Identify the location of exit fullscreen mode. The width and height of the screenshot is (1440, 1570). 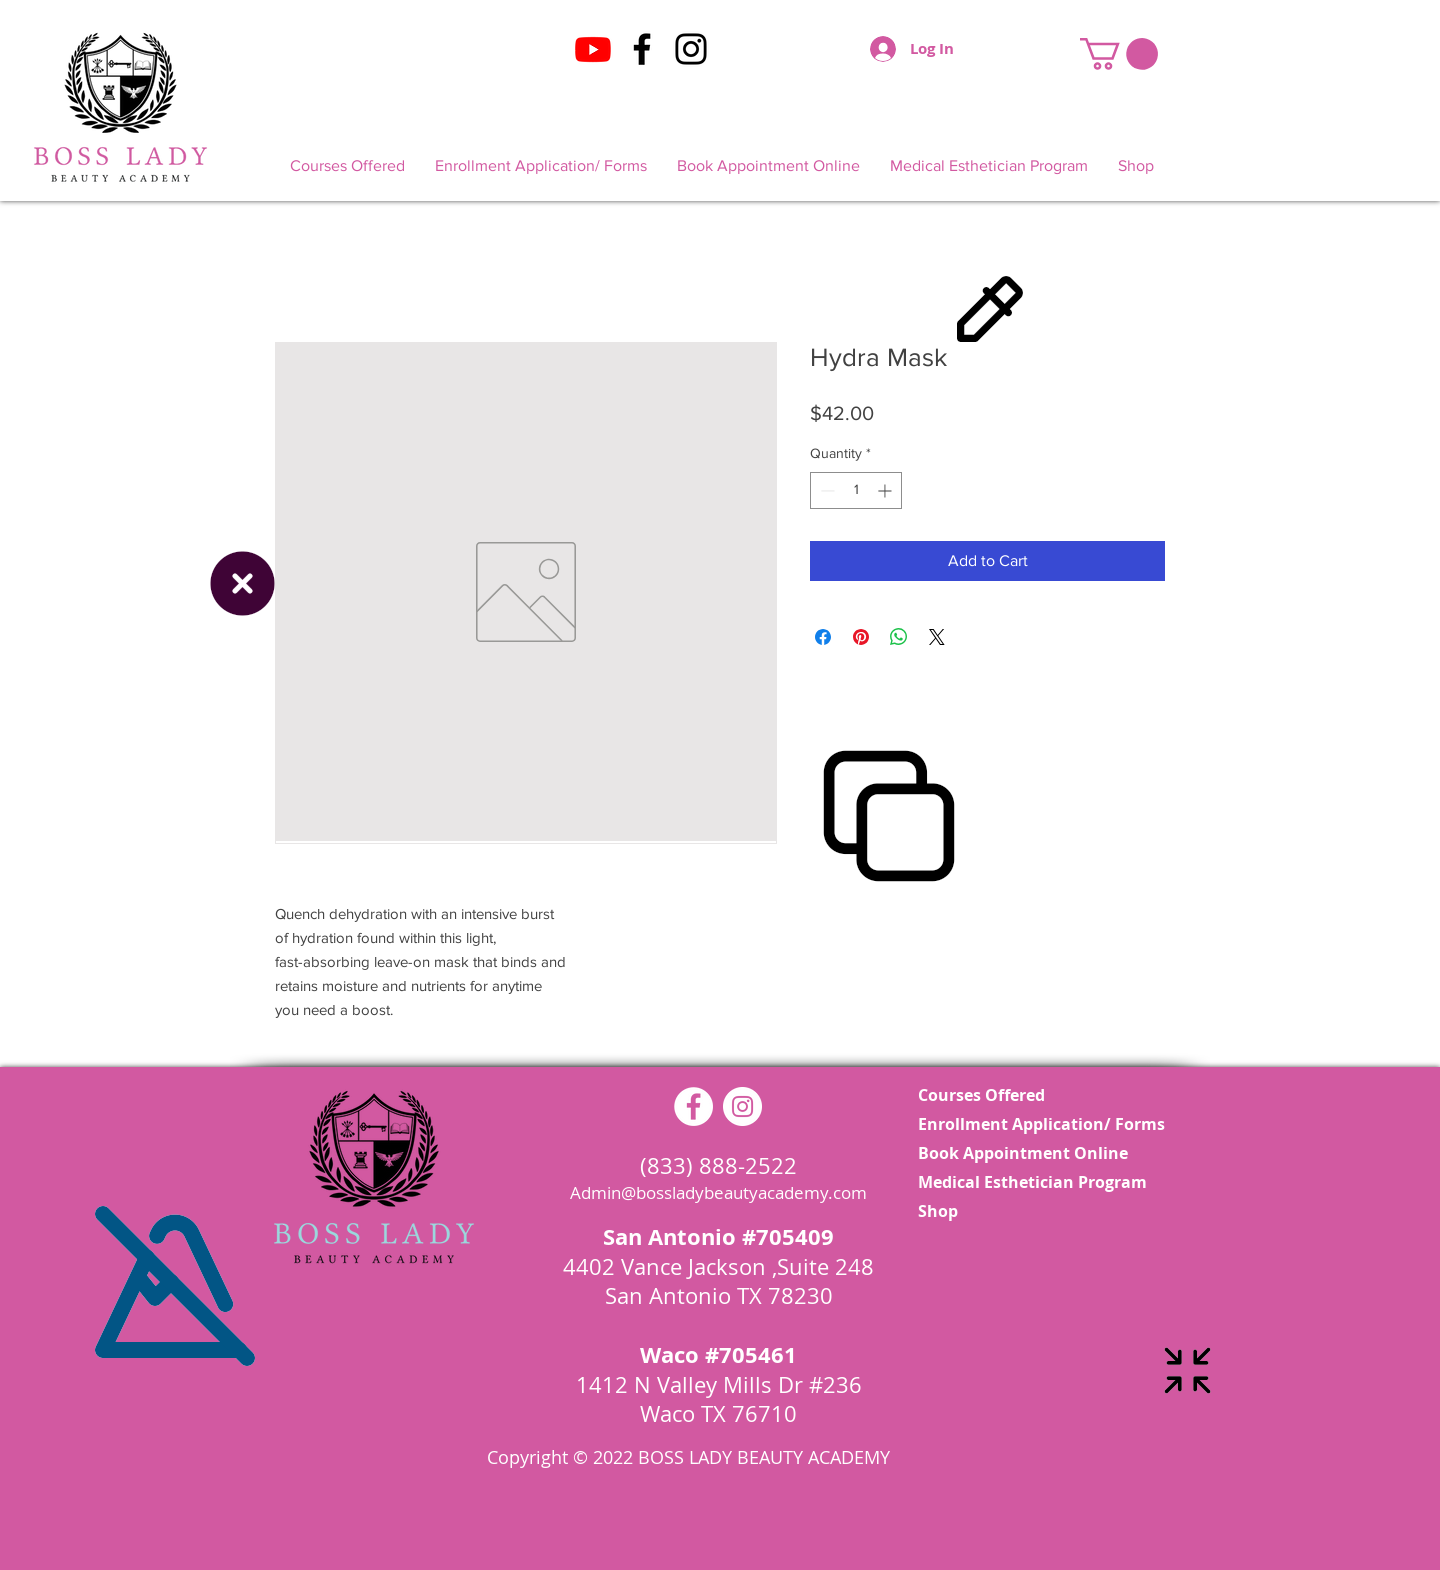
(1187, 1370).